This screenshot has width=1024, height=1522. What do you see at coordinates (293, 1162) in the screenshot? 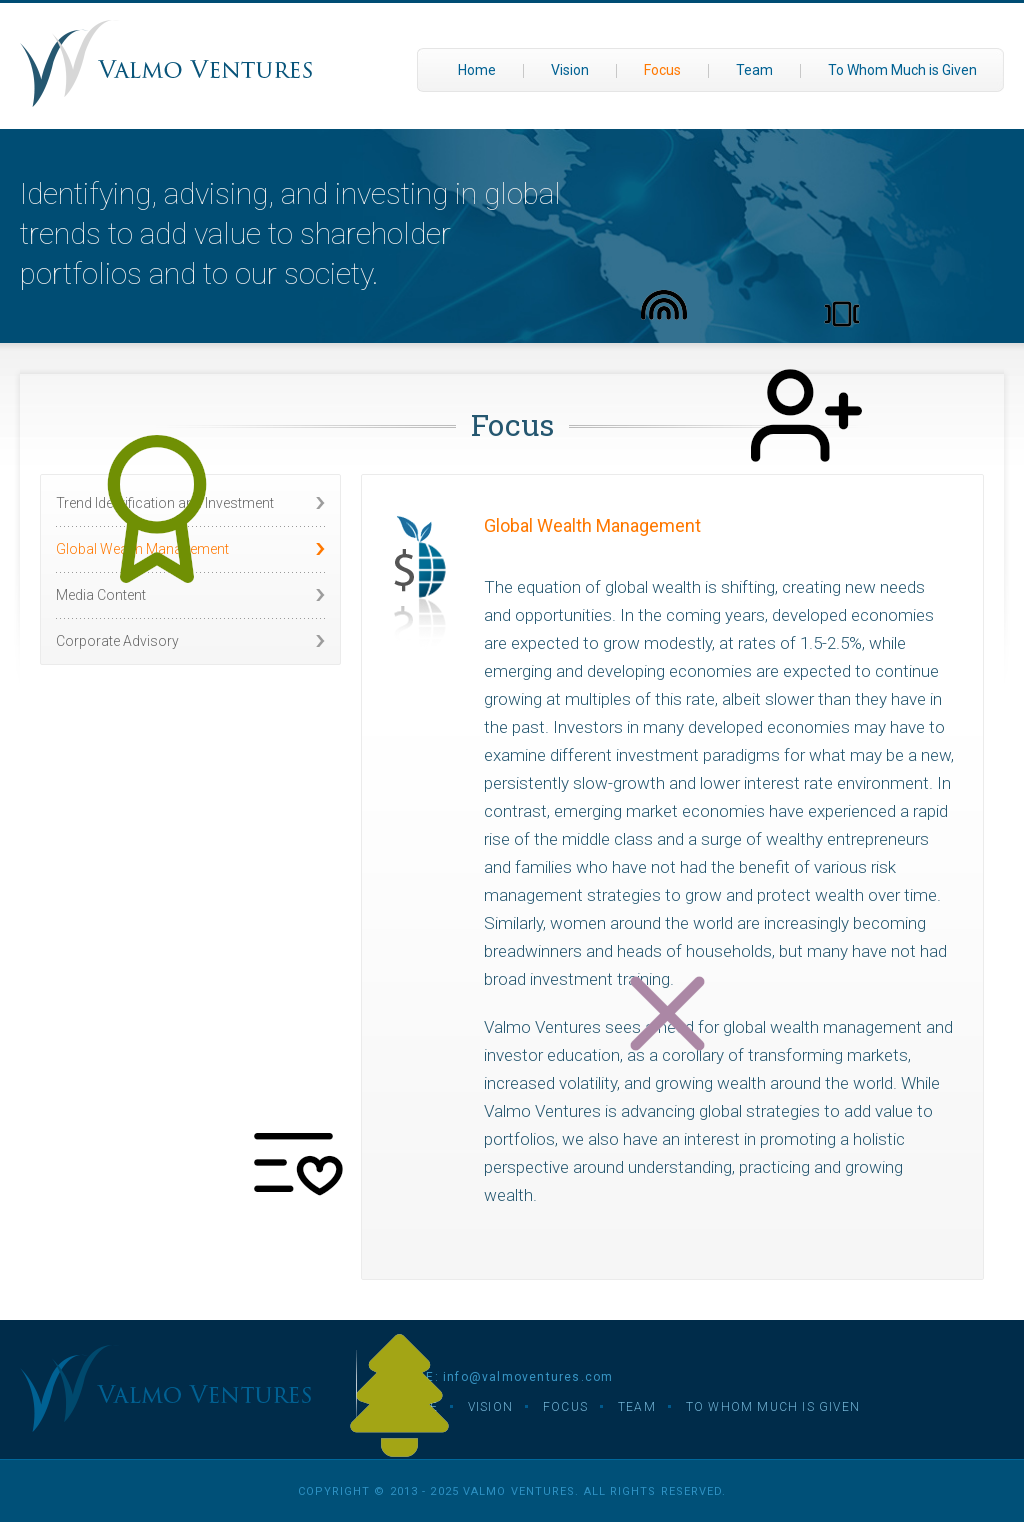
I see `view your favorites list` at bounding box center [293, 1162].